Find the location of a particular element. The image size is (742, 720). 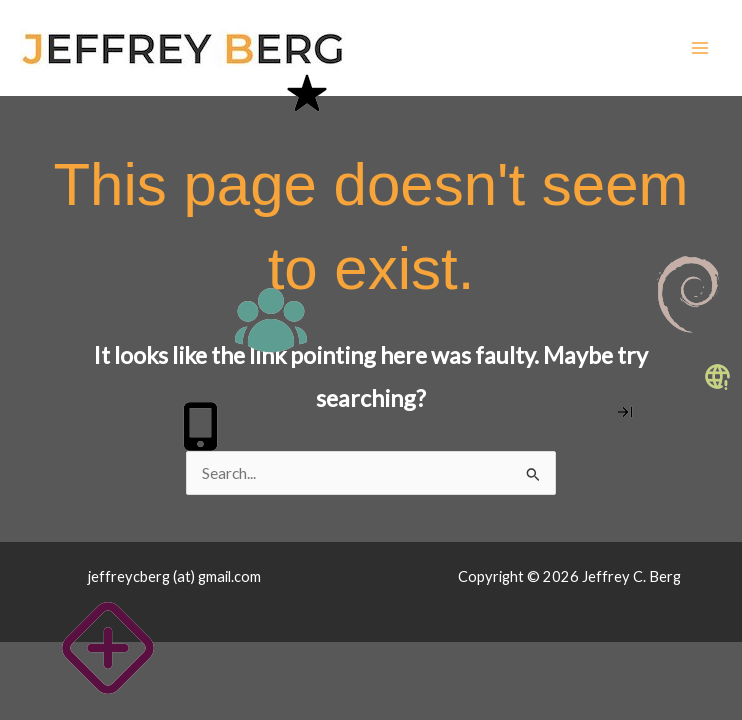

indicates a global network or internet connection issue is located at coordinates (717, 376).